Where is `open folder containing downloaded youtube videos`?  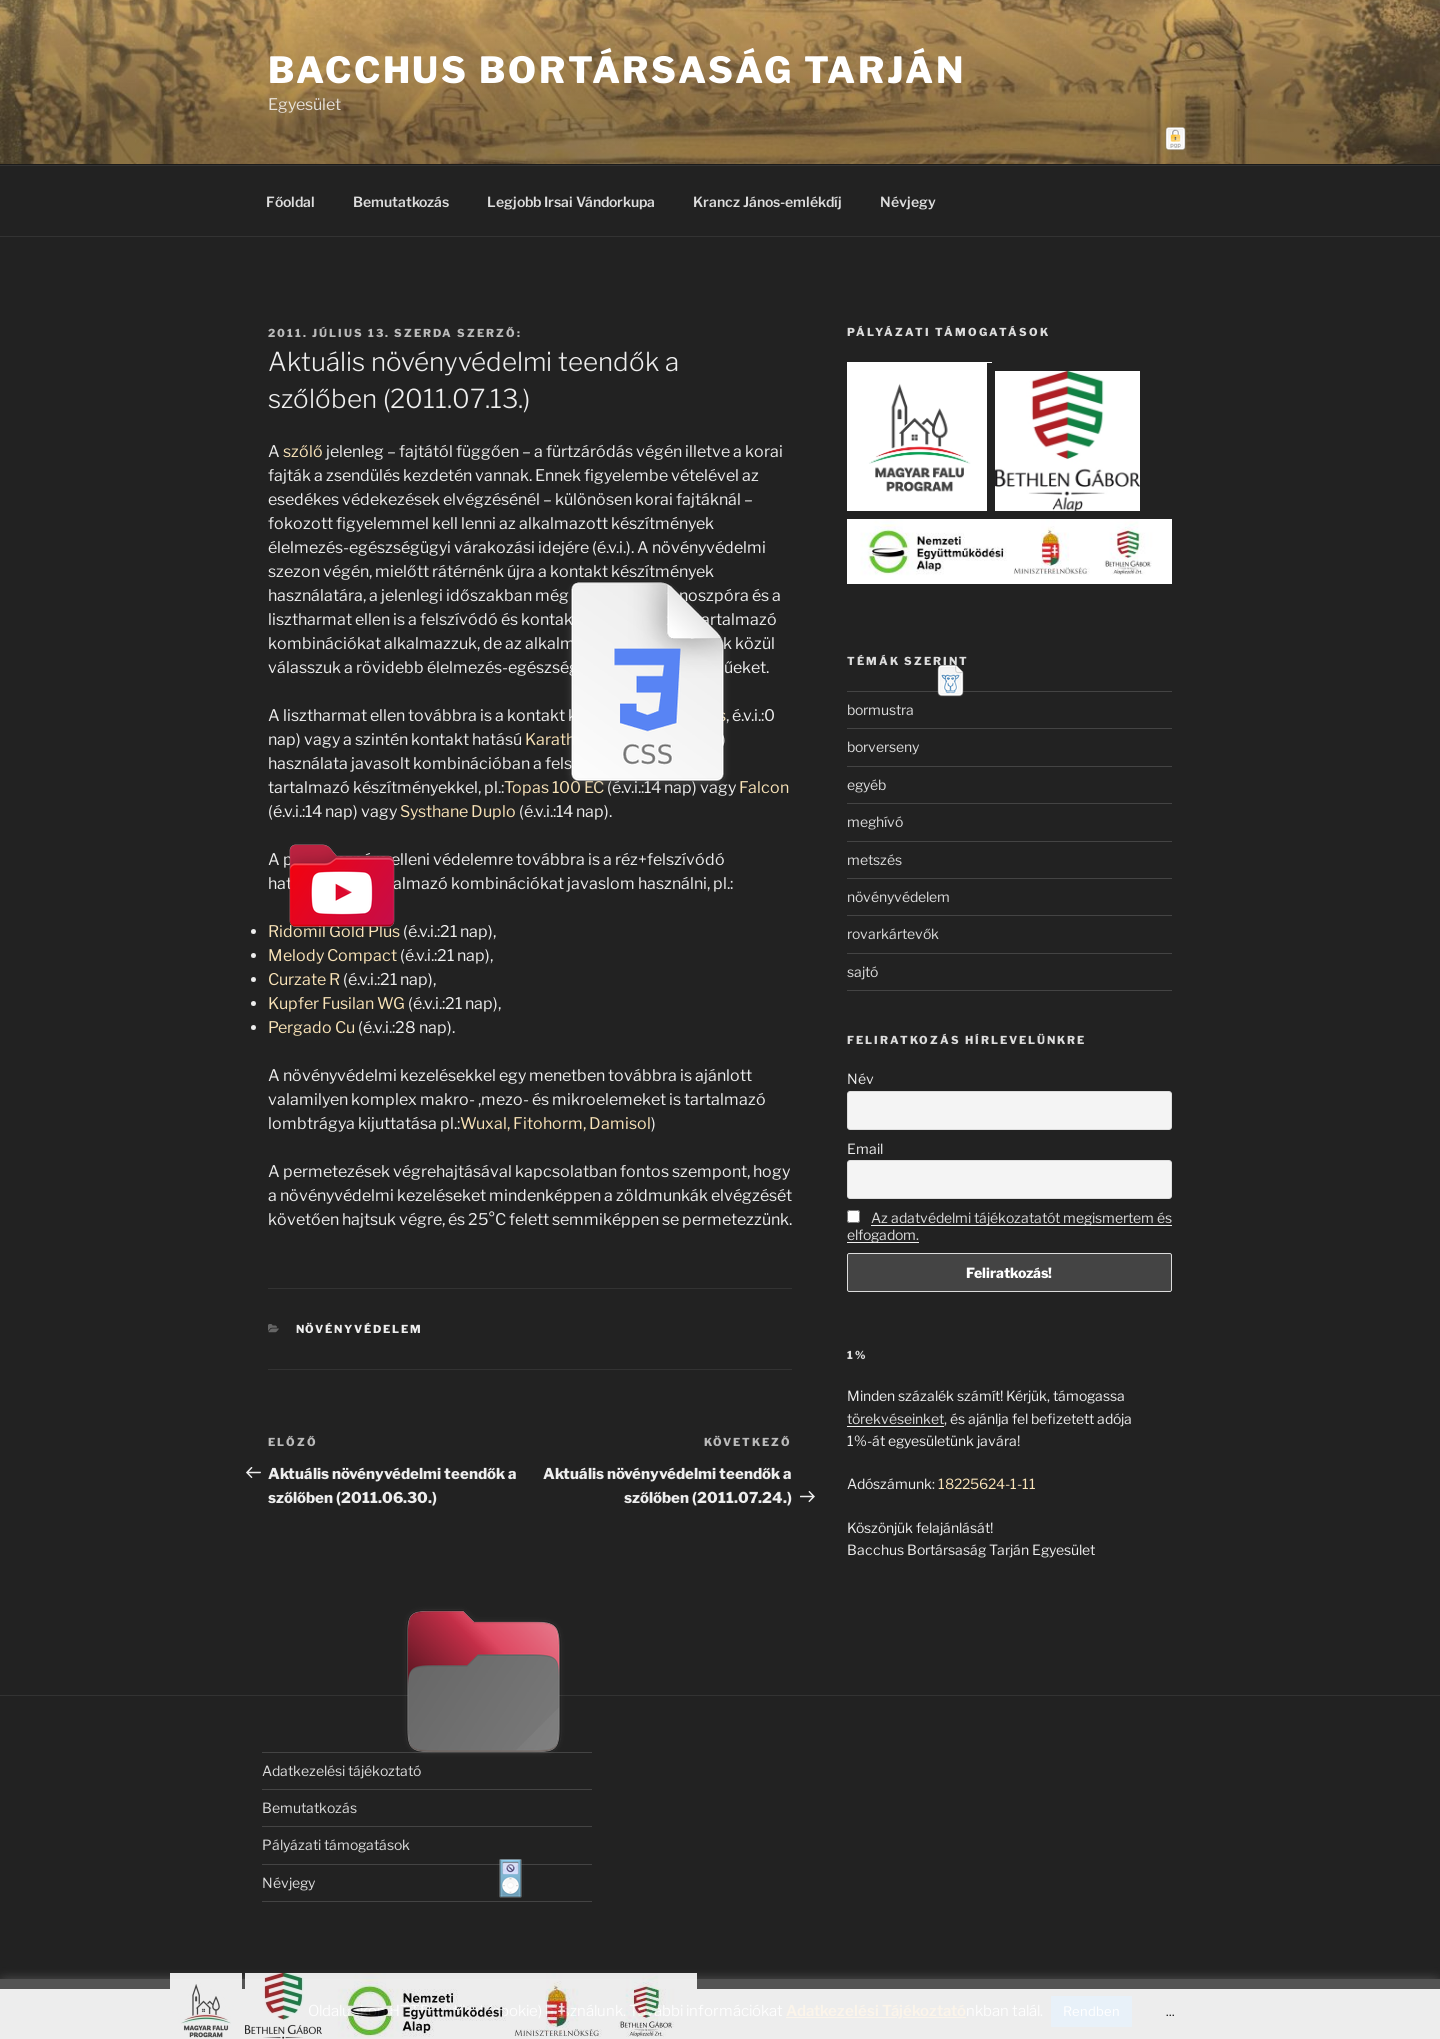 open folder containing downloaded youtube videos is located at coordinates (341, 888).